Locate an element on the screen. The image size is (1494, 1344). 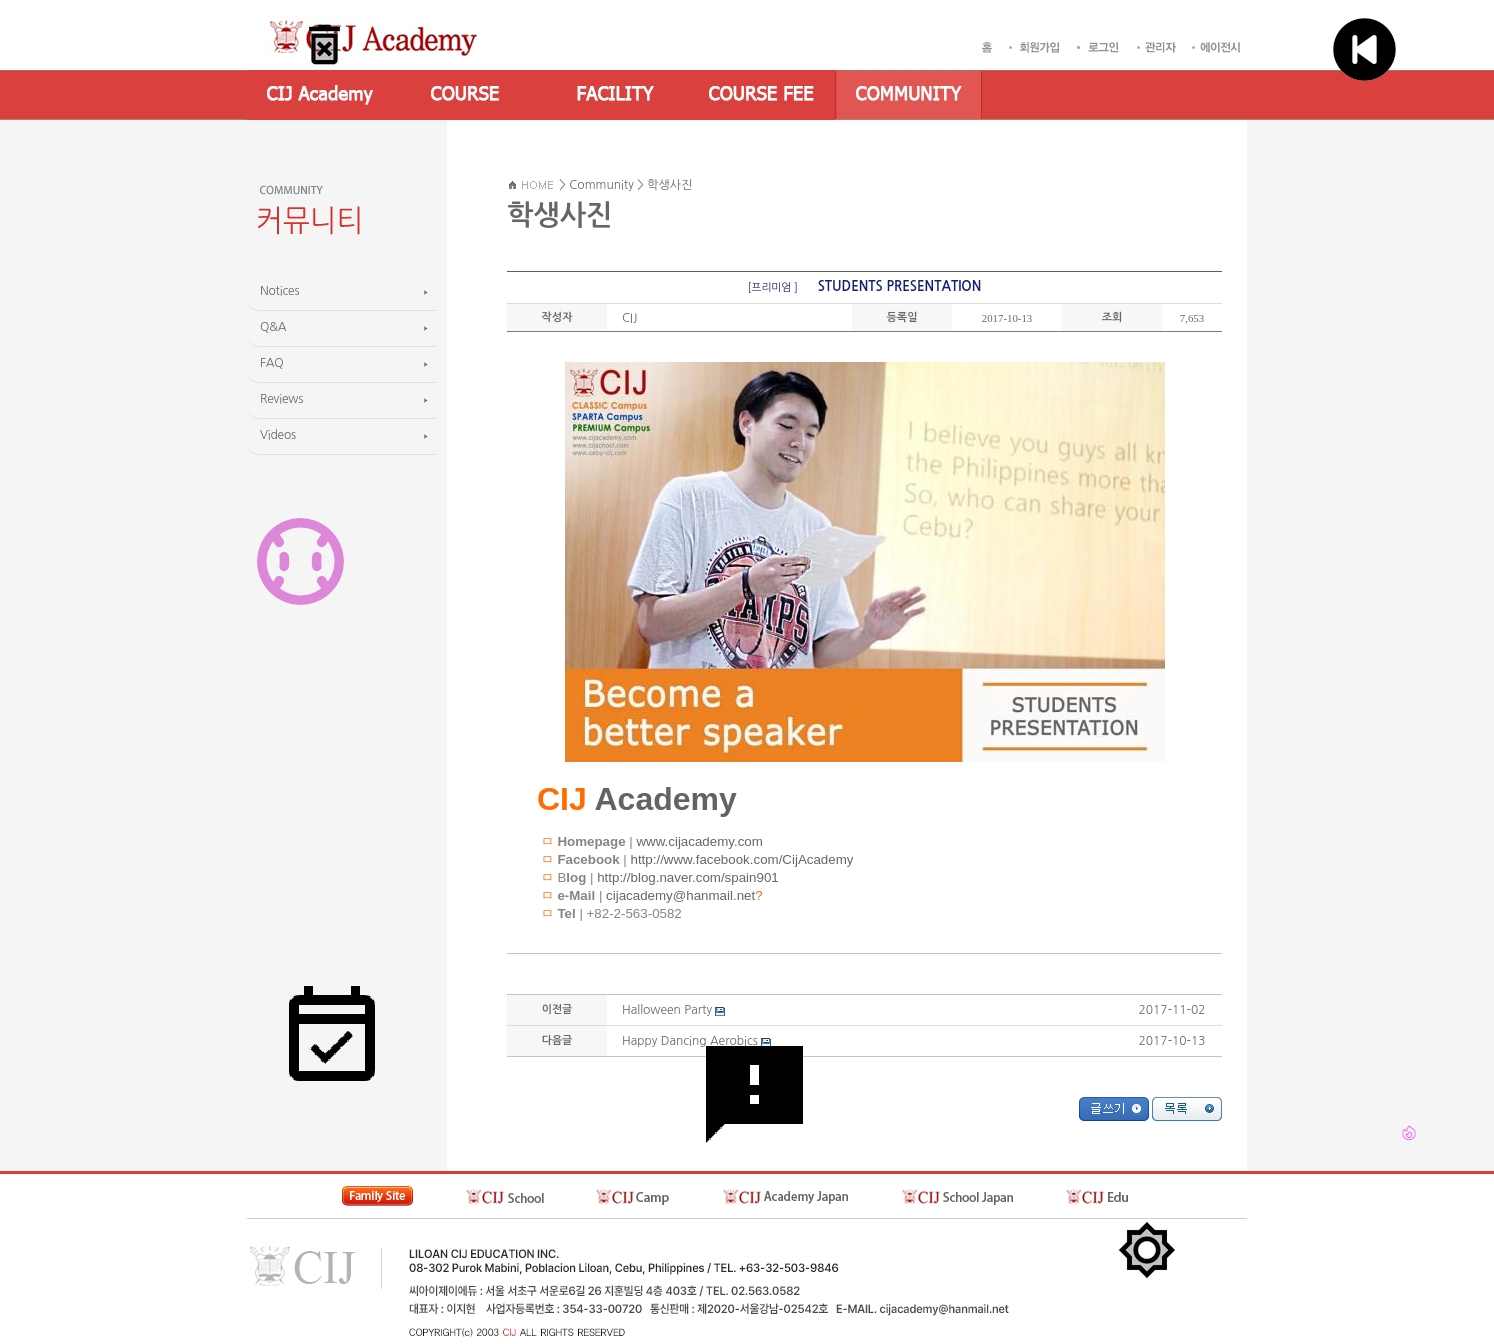
indicates trending or popular content is located at coordinates (1409, 1133).